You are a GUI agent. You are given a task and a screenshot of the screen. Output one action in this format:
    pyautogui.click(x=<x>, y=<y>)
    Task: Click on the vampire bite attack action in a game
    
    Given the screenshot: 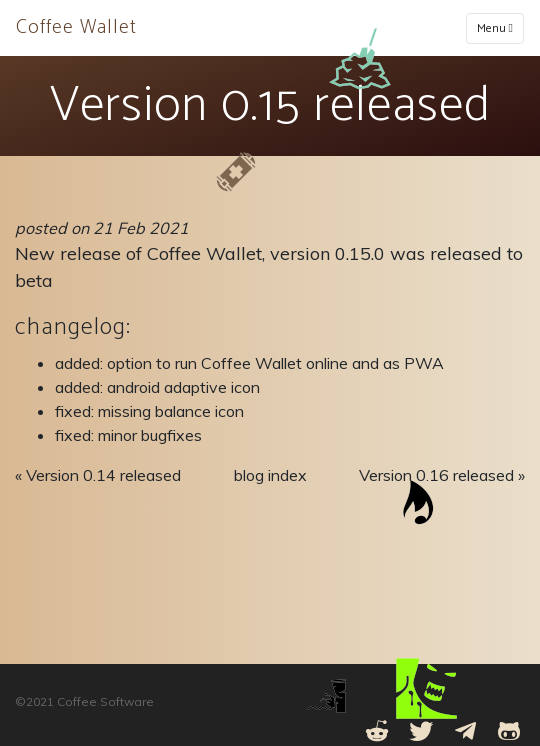 What is the action you would take?
    pyautogui.click(x=426, y=688)
    